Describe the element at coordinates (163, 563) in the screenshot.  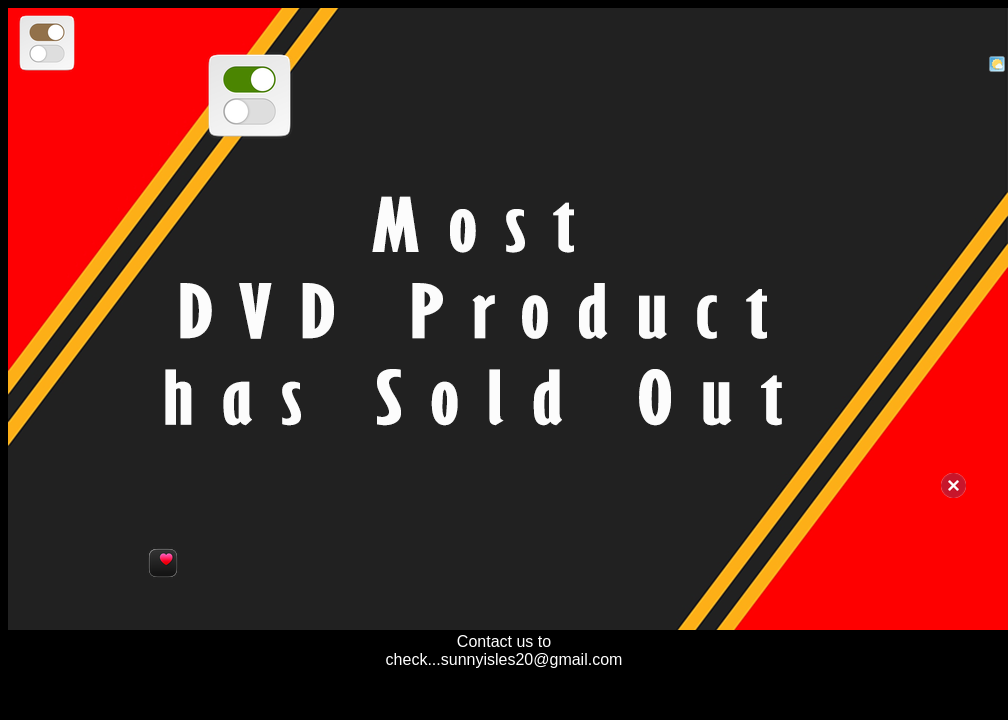
I see `open the health app` at that location.